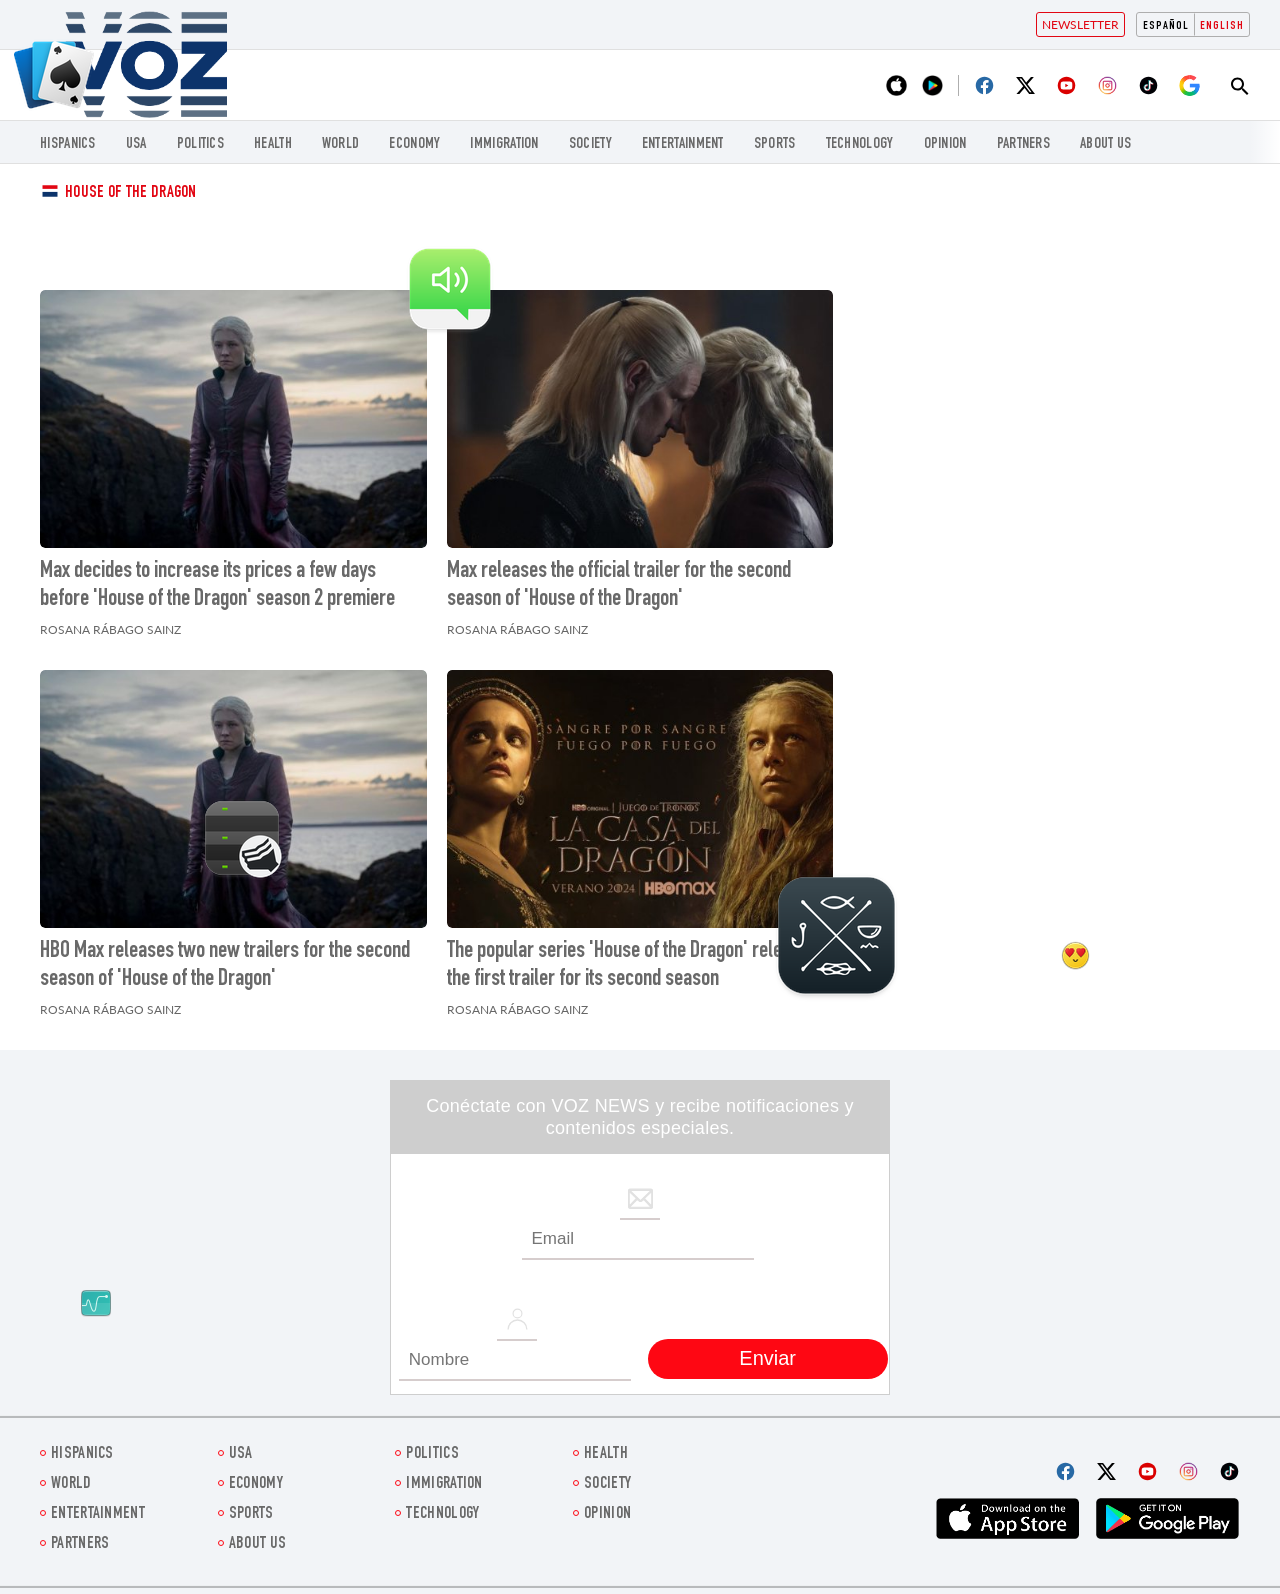 The image size is (1280, 1594). I want to click on configure kerberos authentication settings for network server, so click(242, 838).